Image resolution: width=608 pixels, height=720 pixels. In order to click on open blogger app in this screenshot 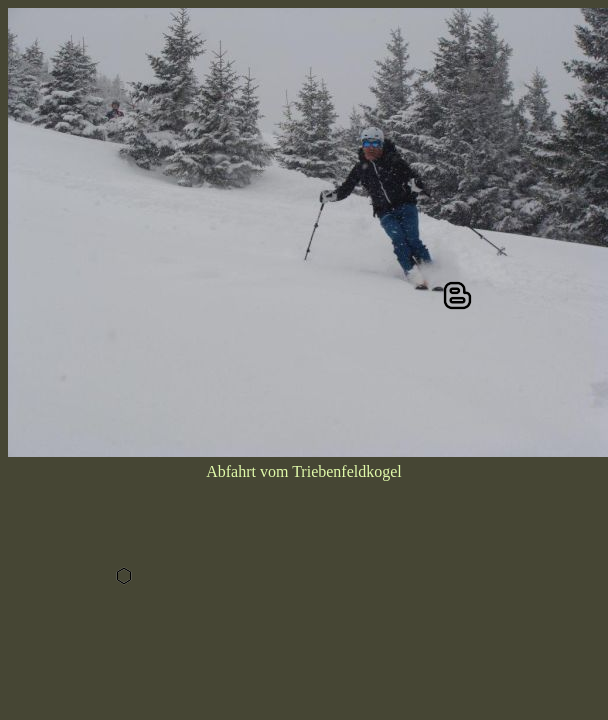, I will do `click(457, 295)`.